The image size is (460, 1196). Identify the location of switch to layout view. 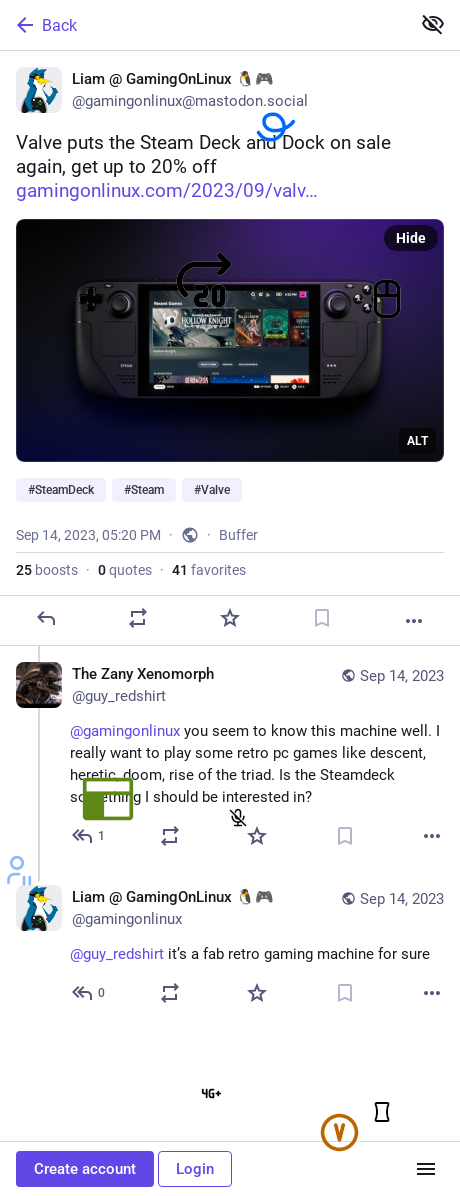
(108, 799).